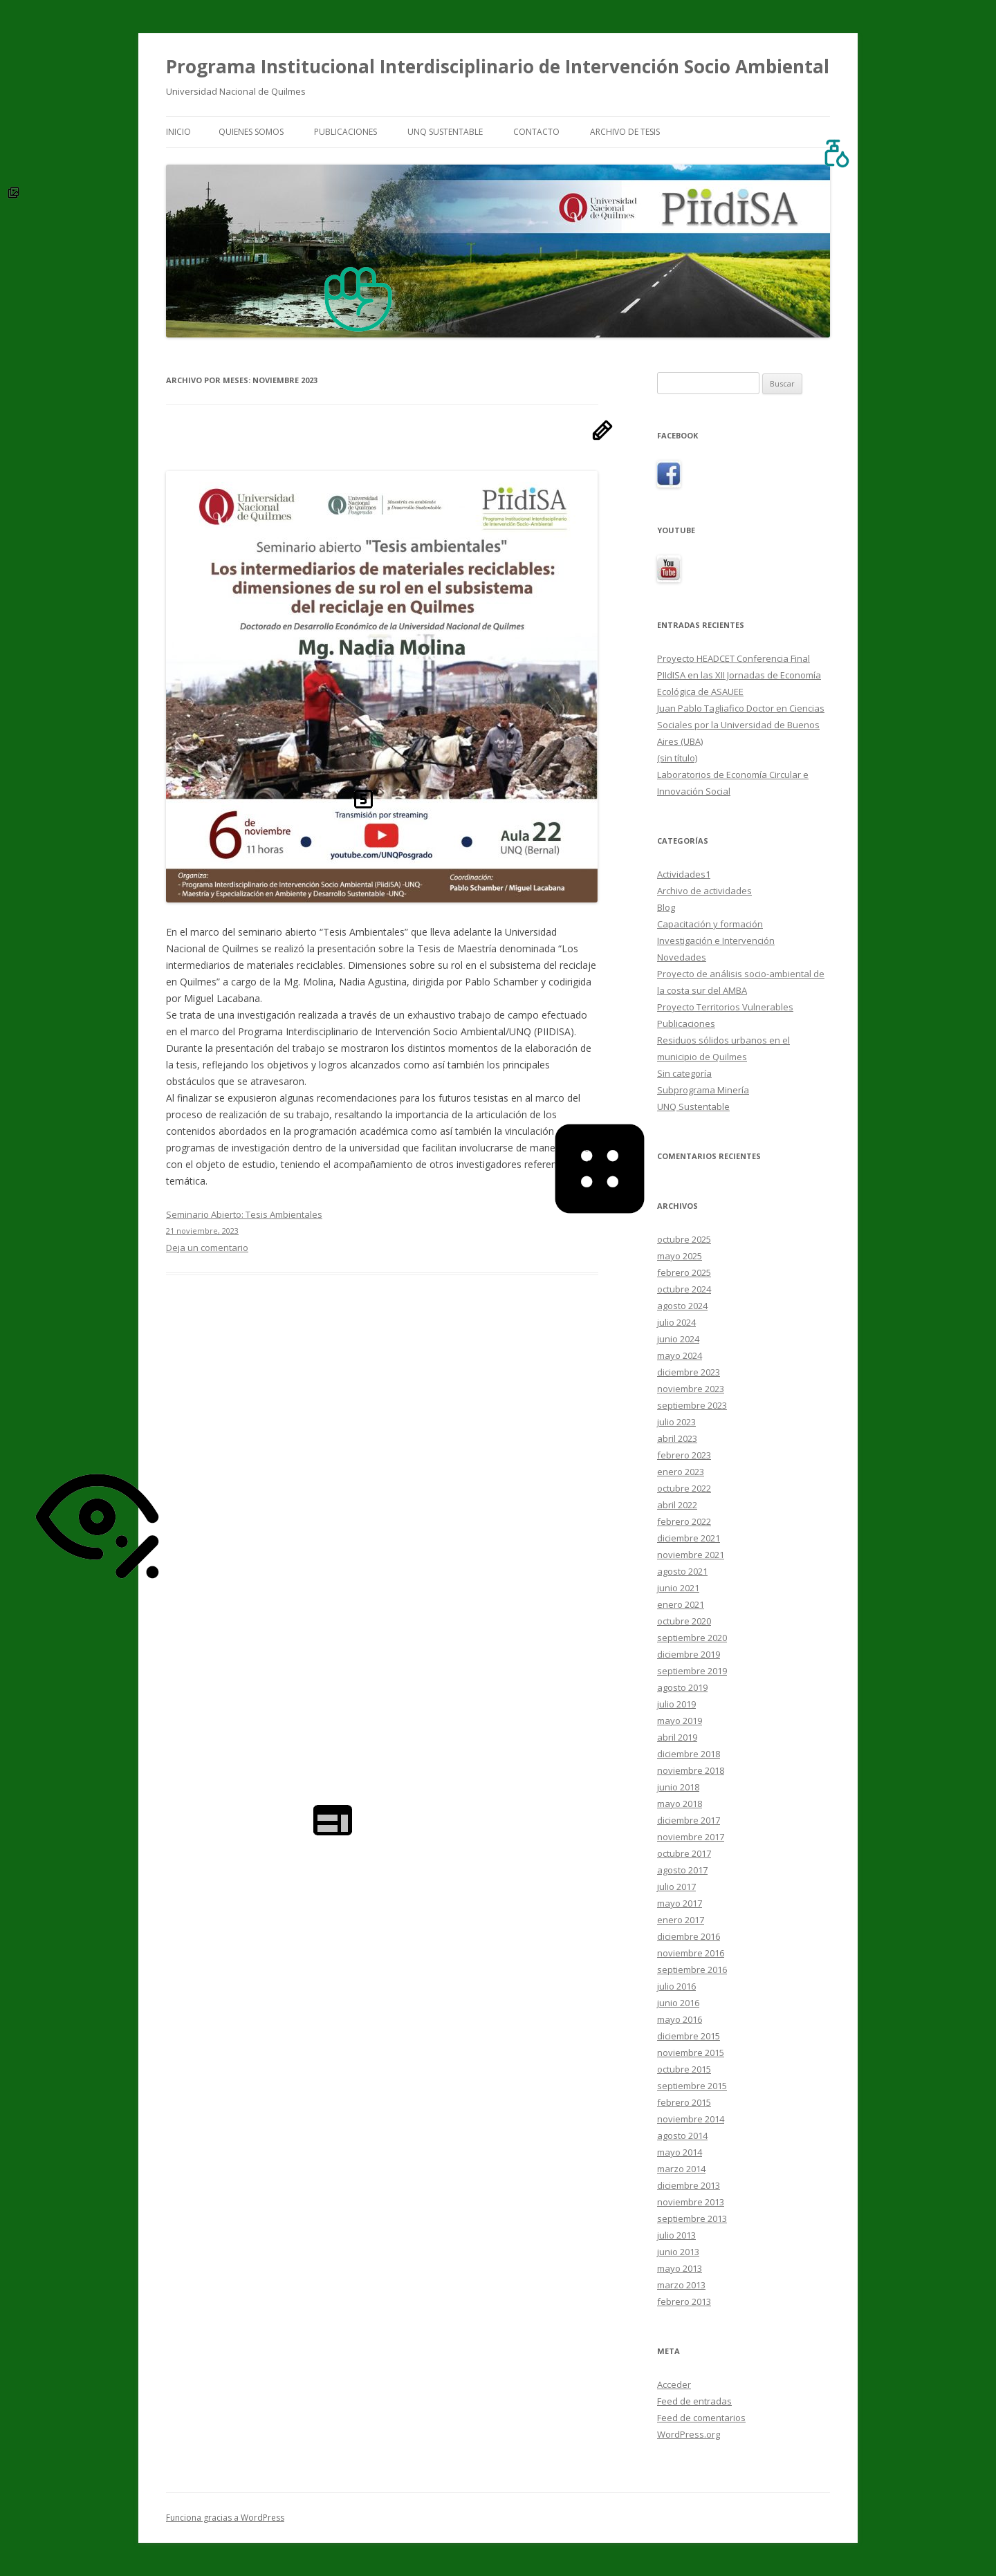 The width and height of the screenshot is (996, 2576). Describe the element at coordinates (13, 192) in the screenshot. I see `view photo gallery` at that location.